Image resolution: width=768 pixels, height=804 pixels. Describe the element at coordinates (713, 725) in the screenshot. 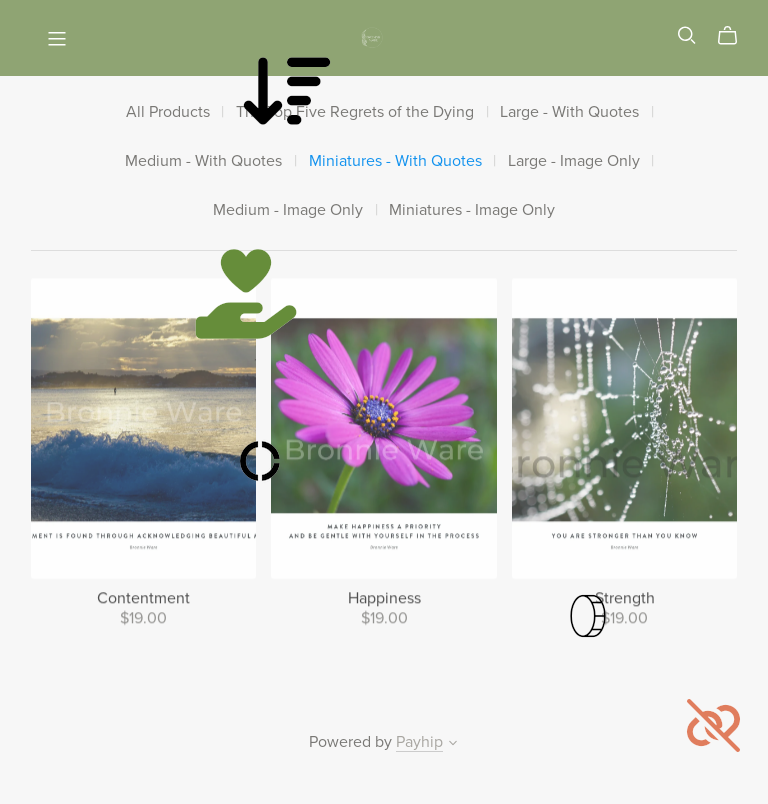

I see `indicates a broken or invalid link` at that location.